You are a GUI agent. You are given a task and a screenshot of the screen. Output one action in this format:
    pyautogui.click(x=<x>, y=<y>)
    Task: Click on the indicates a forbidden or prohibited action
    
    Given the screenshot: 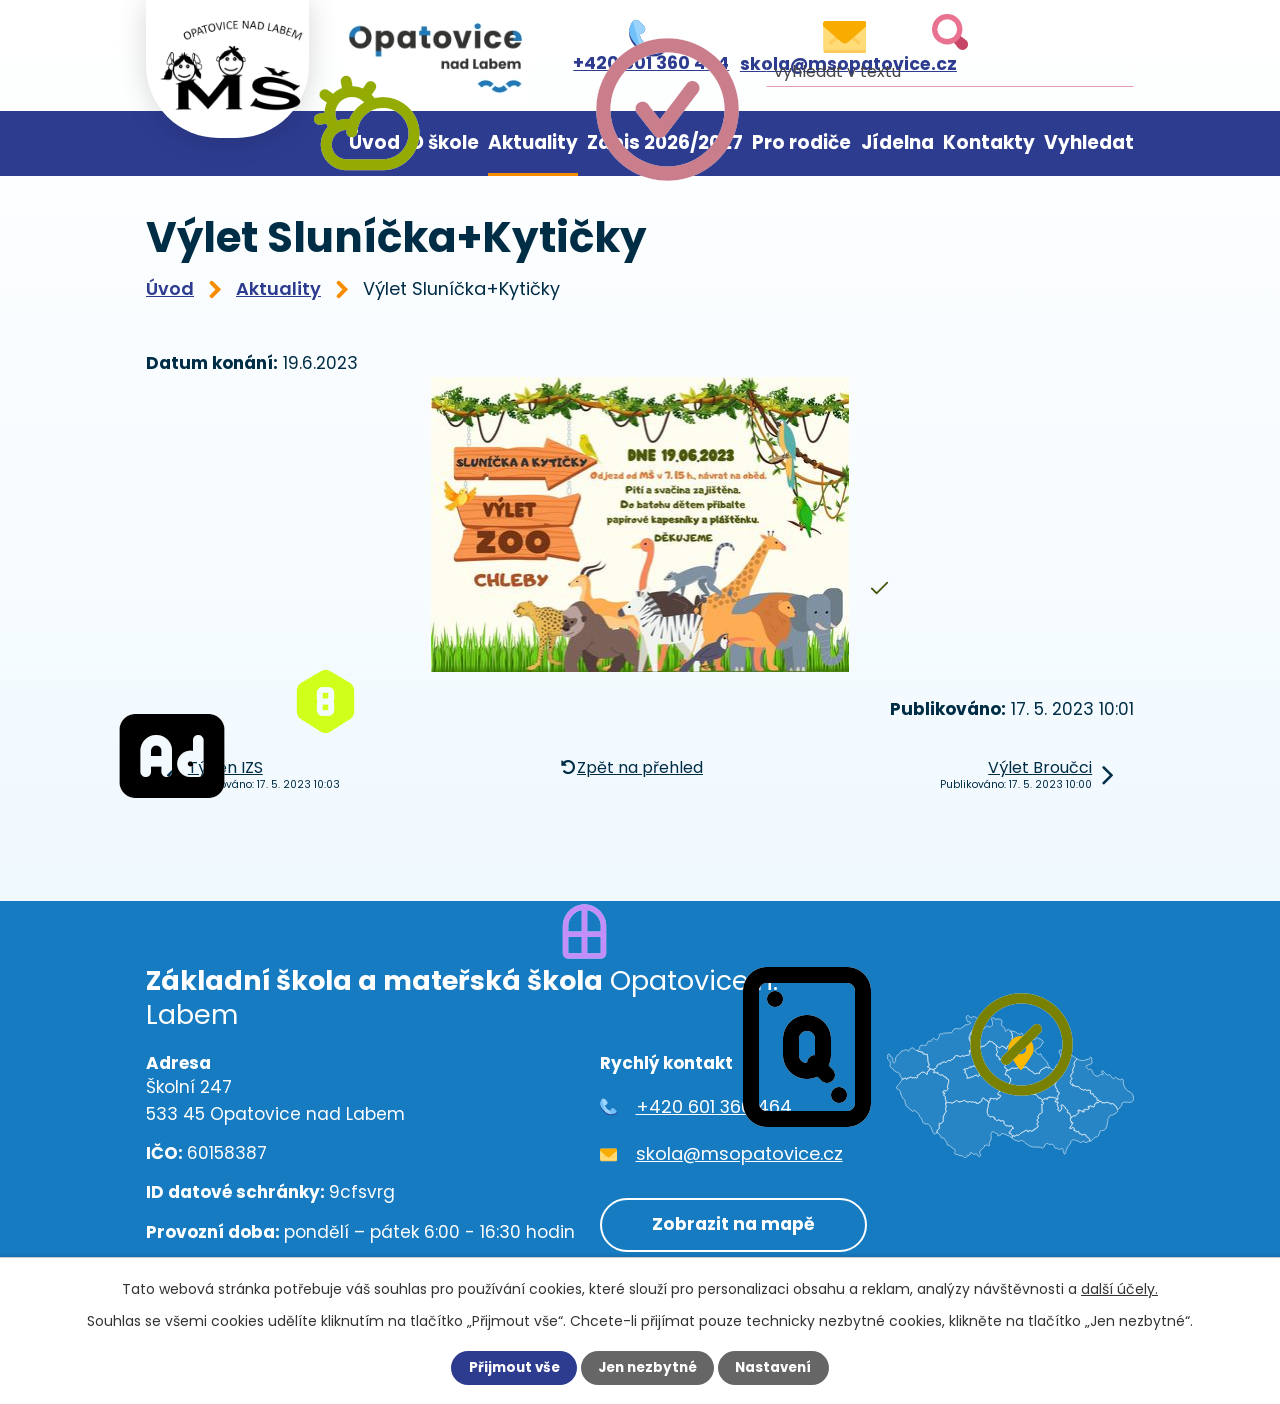 What is the action you would take?
    pyautogui.click(x=1021, y=1044)
    